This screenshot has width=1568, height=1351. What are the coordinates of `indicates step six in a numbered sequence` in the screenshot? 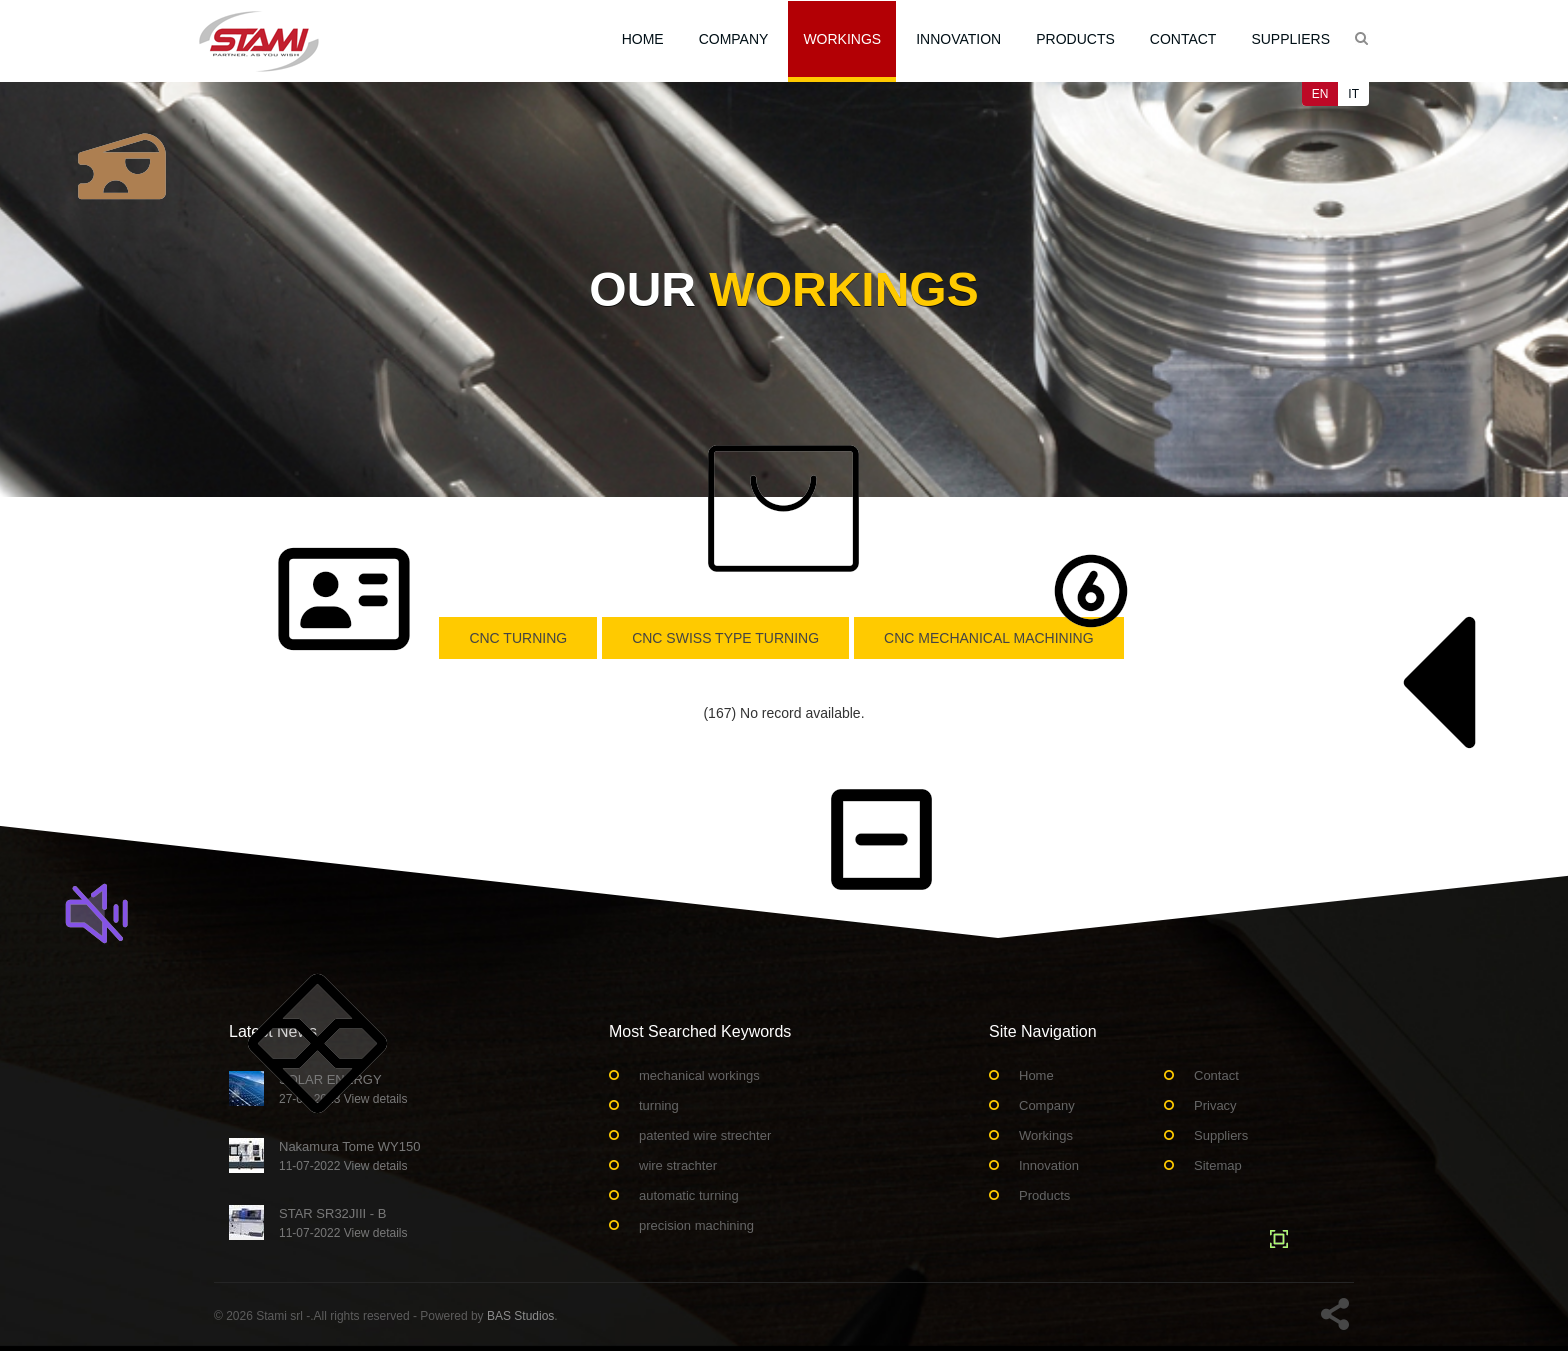 It's located at (1091, 591).